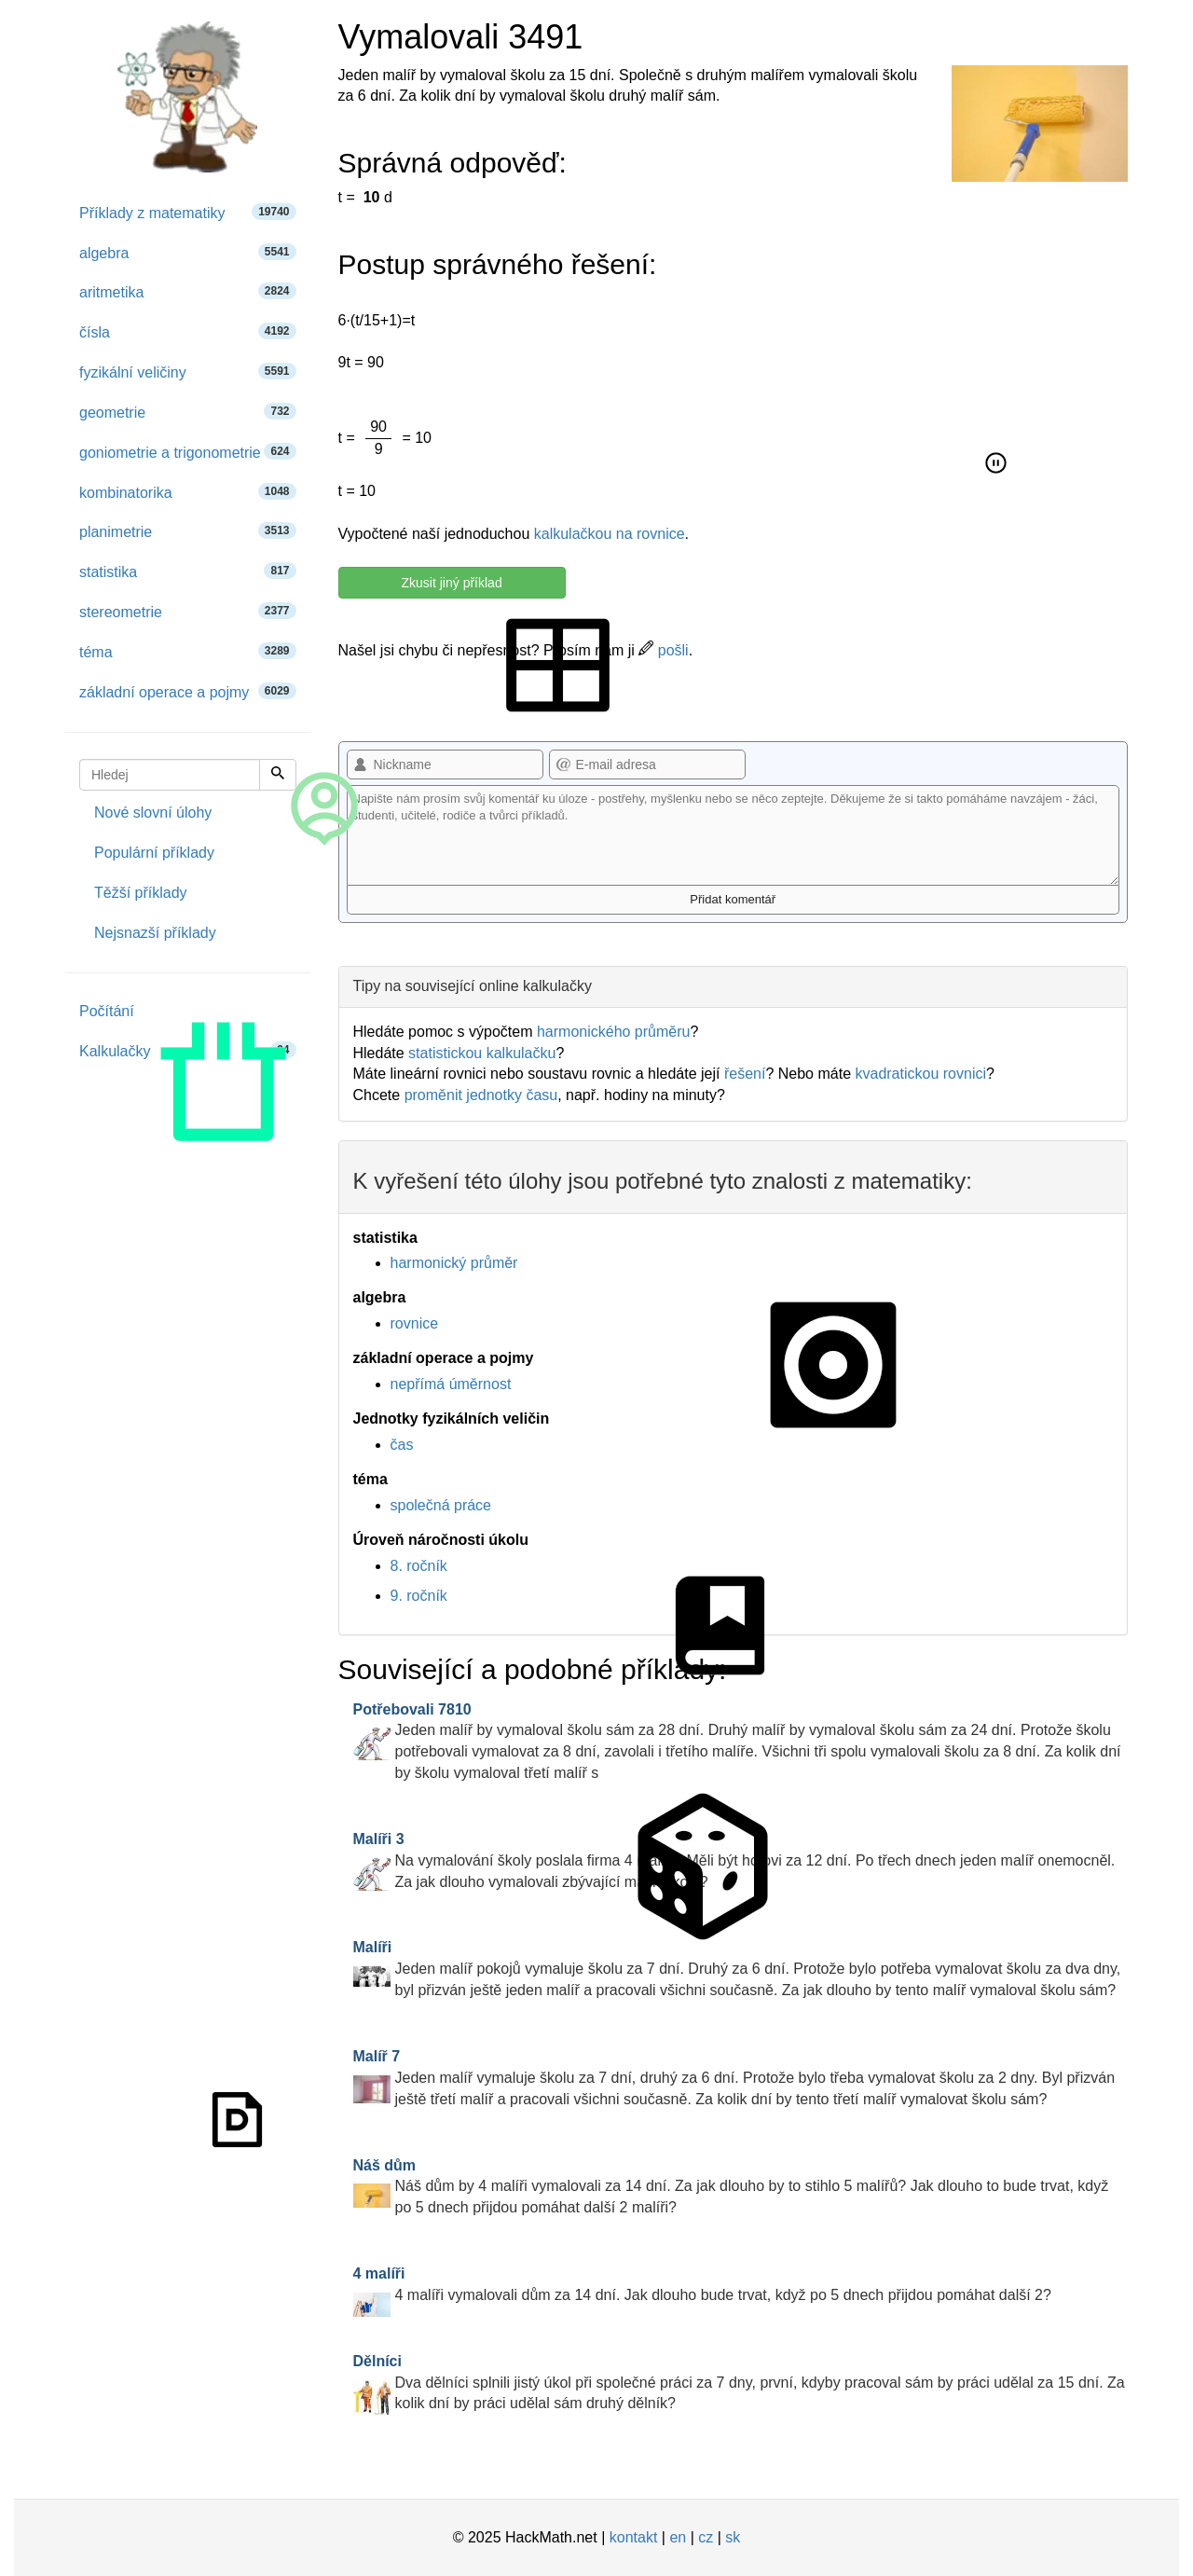  What do you see at coordinates (324, 806) in the screenshot?
I see `view user location on map` at bounding box center [324, 806].